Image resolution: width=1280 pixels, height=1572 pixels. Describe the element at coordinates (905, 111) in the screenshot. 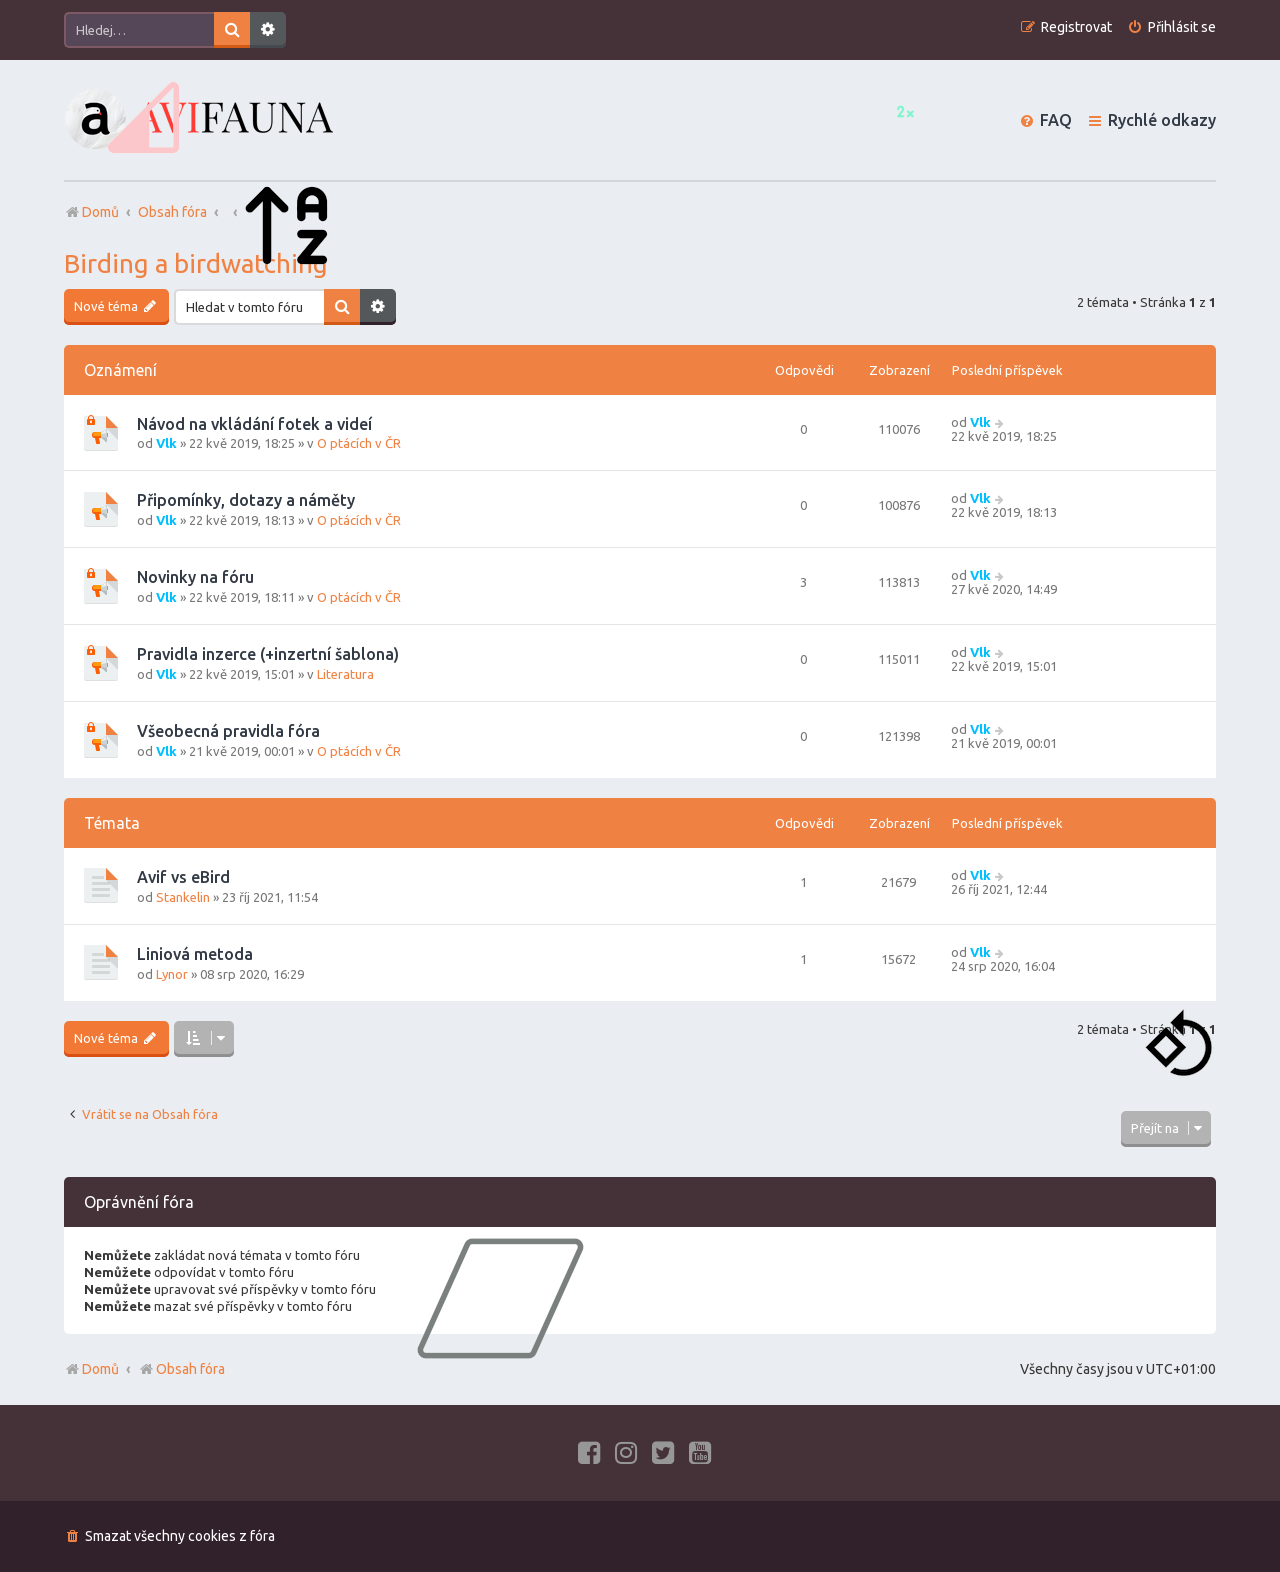

I see `apply 2x multiplier to current value` at that location.